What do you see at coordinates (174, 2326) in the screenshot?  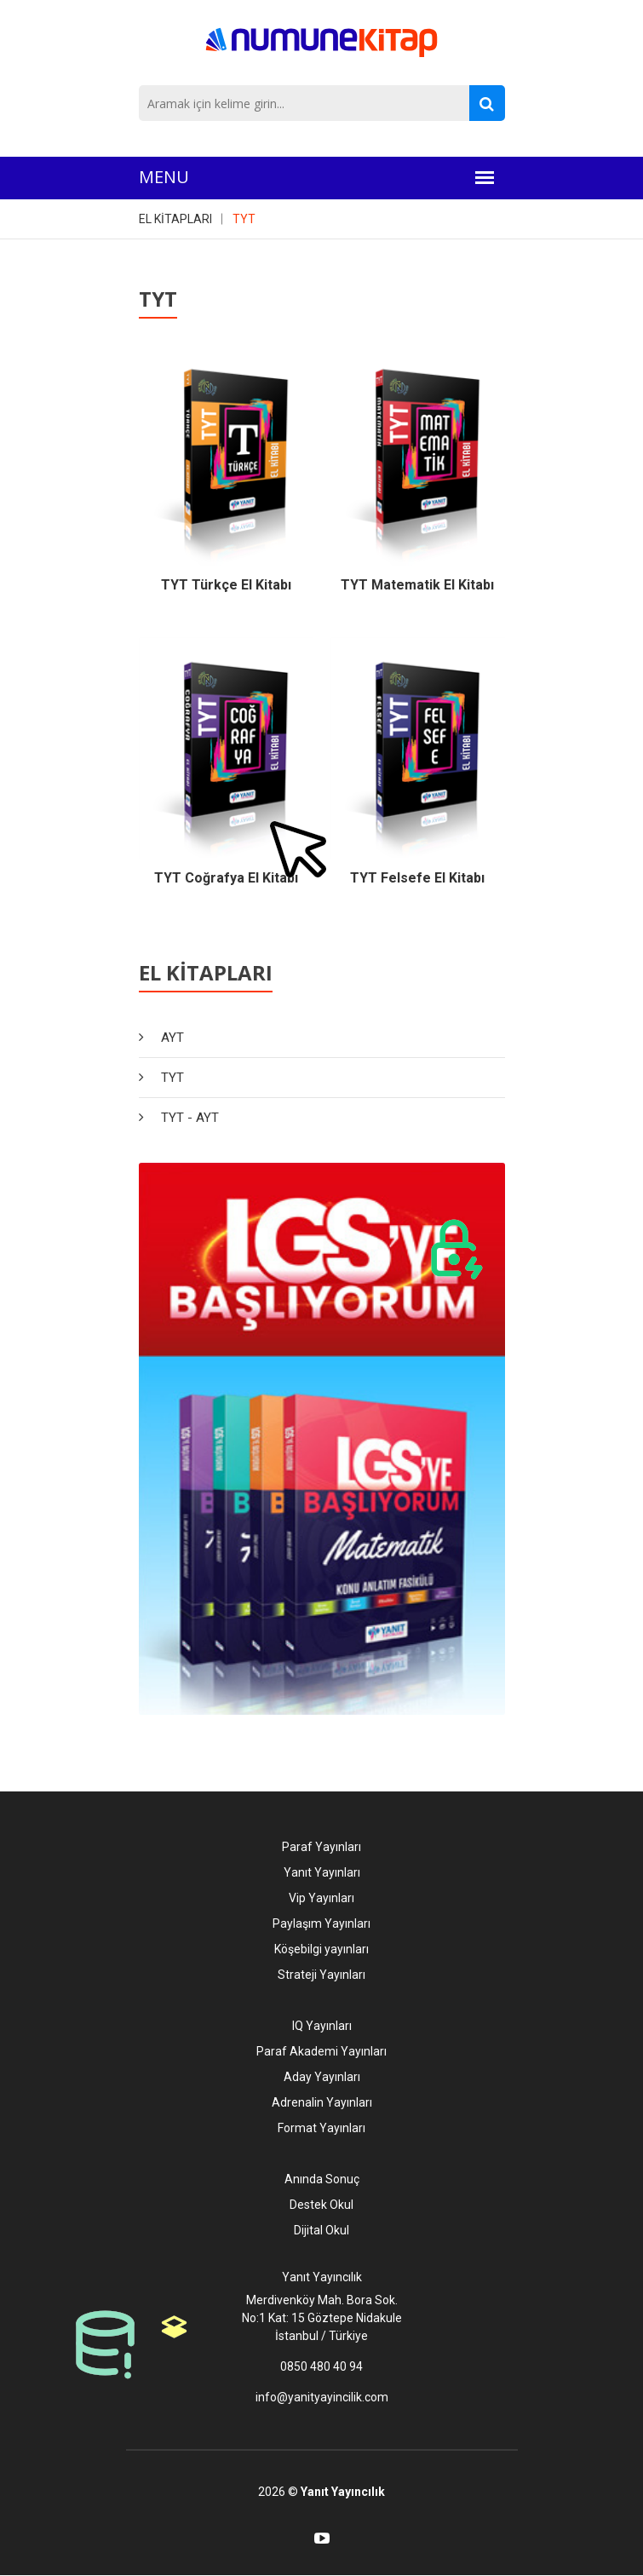 I see `send layer backward in the stack` at bounding box center [174, 2326].